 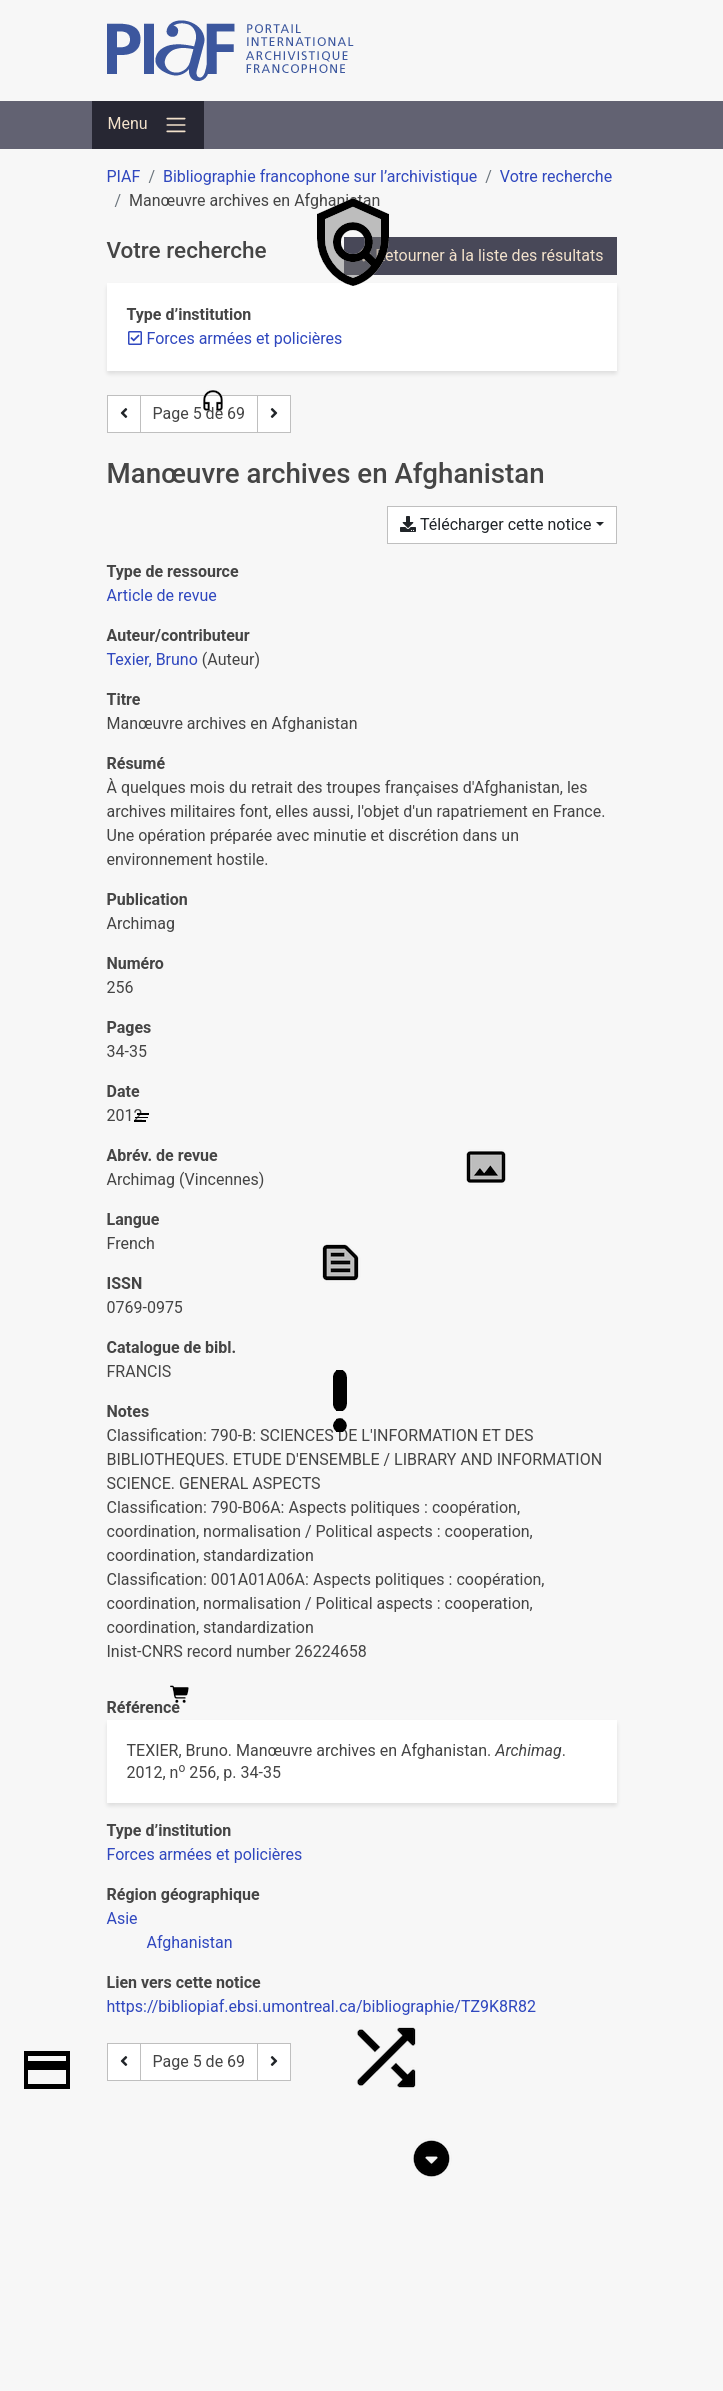 What do you see at coordinates (340, 1401) in the screenshot?
I see `indicates high priority notification or alert` at bounding box center [340, 1401].